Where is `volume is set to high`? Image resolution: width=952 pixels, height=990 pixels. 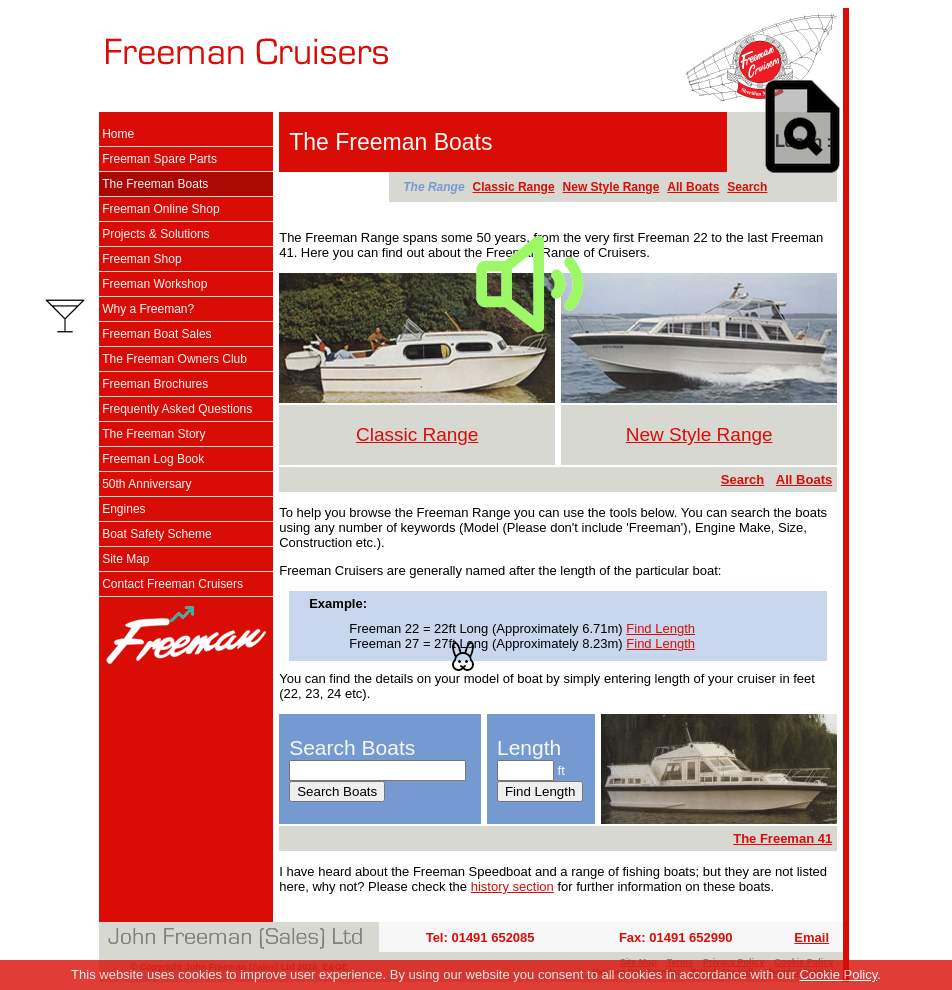 volume is set to high is located at coordinates (528, 284).